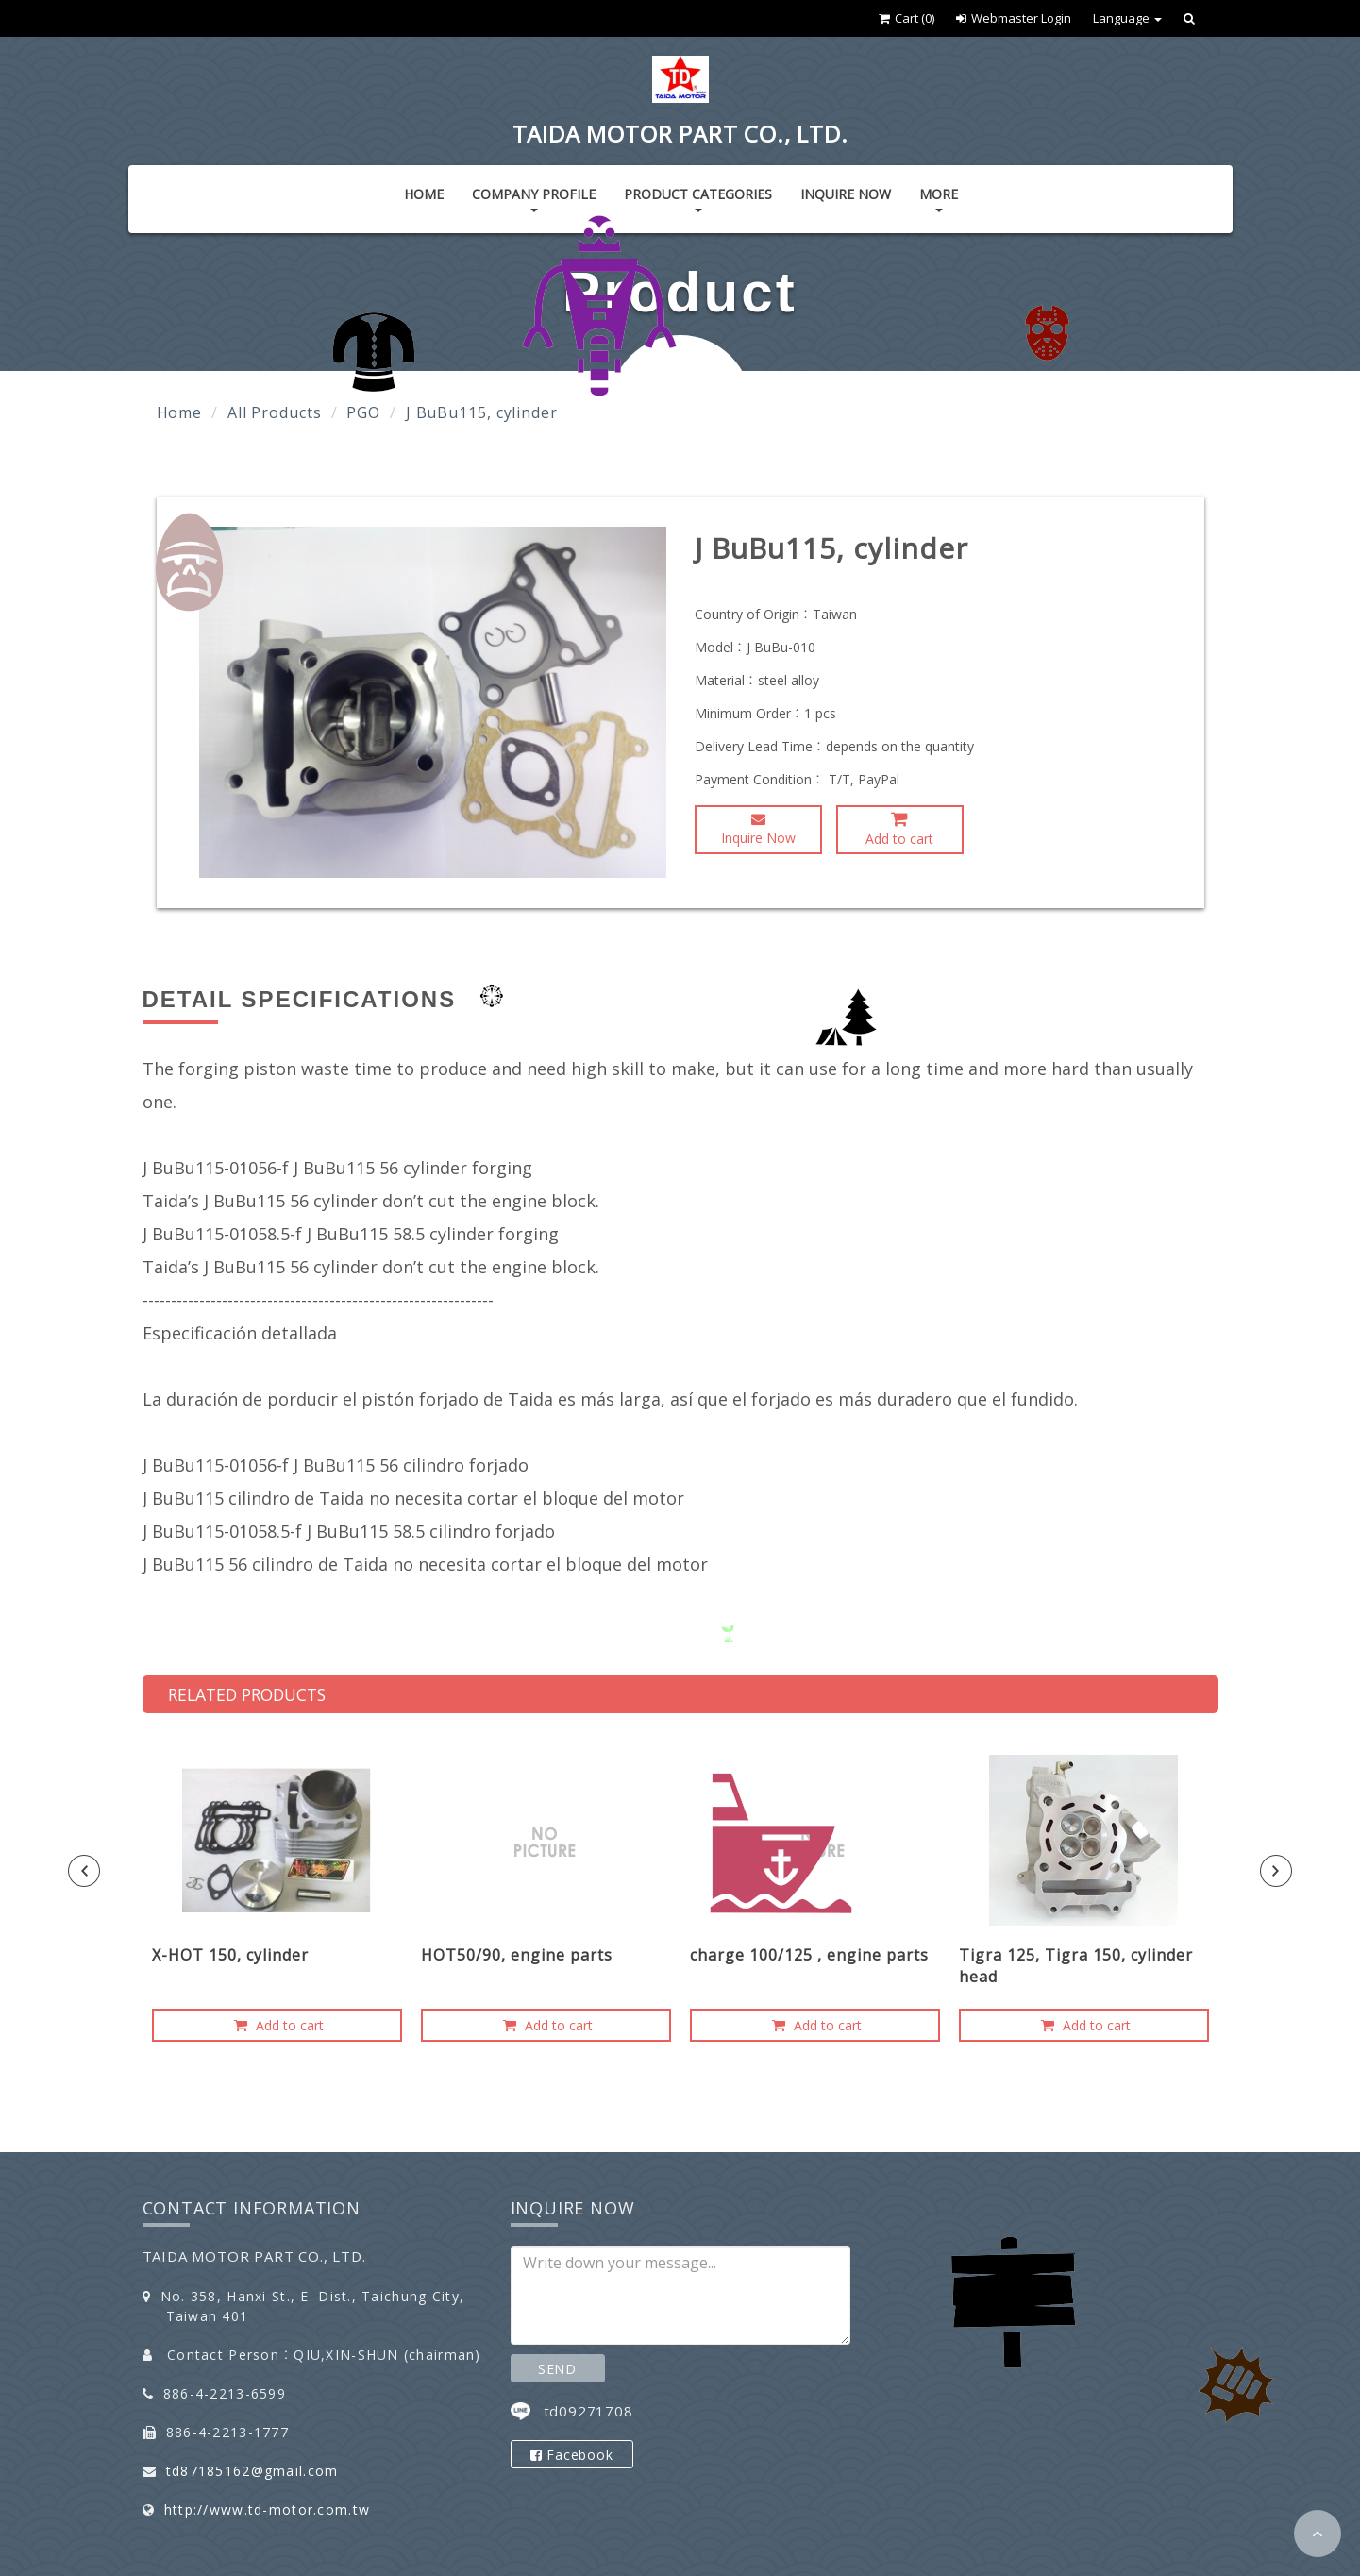 The image size is (1360, 2576). What do you see at coordinates (374, 352) in the screenshot?
I see `view clothing or apparel items` at bounding box center [374, 352].